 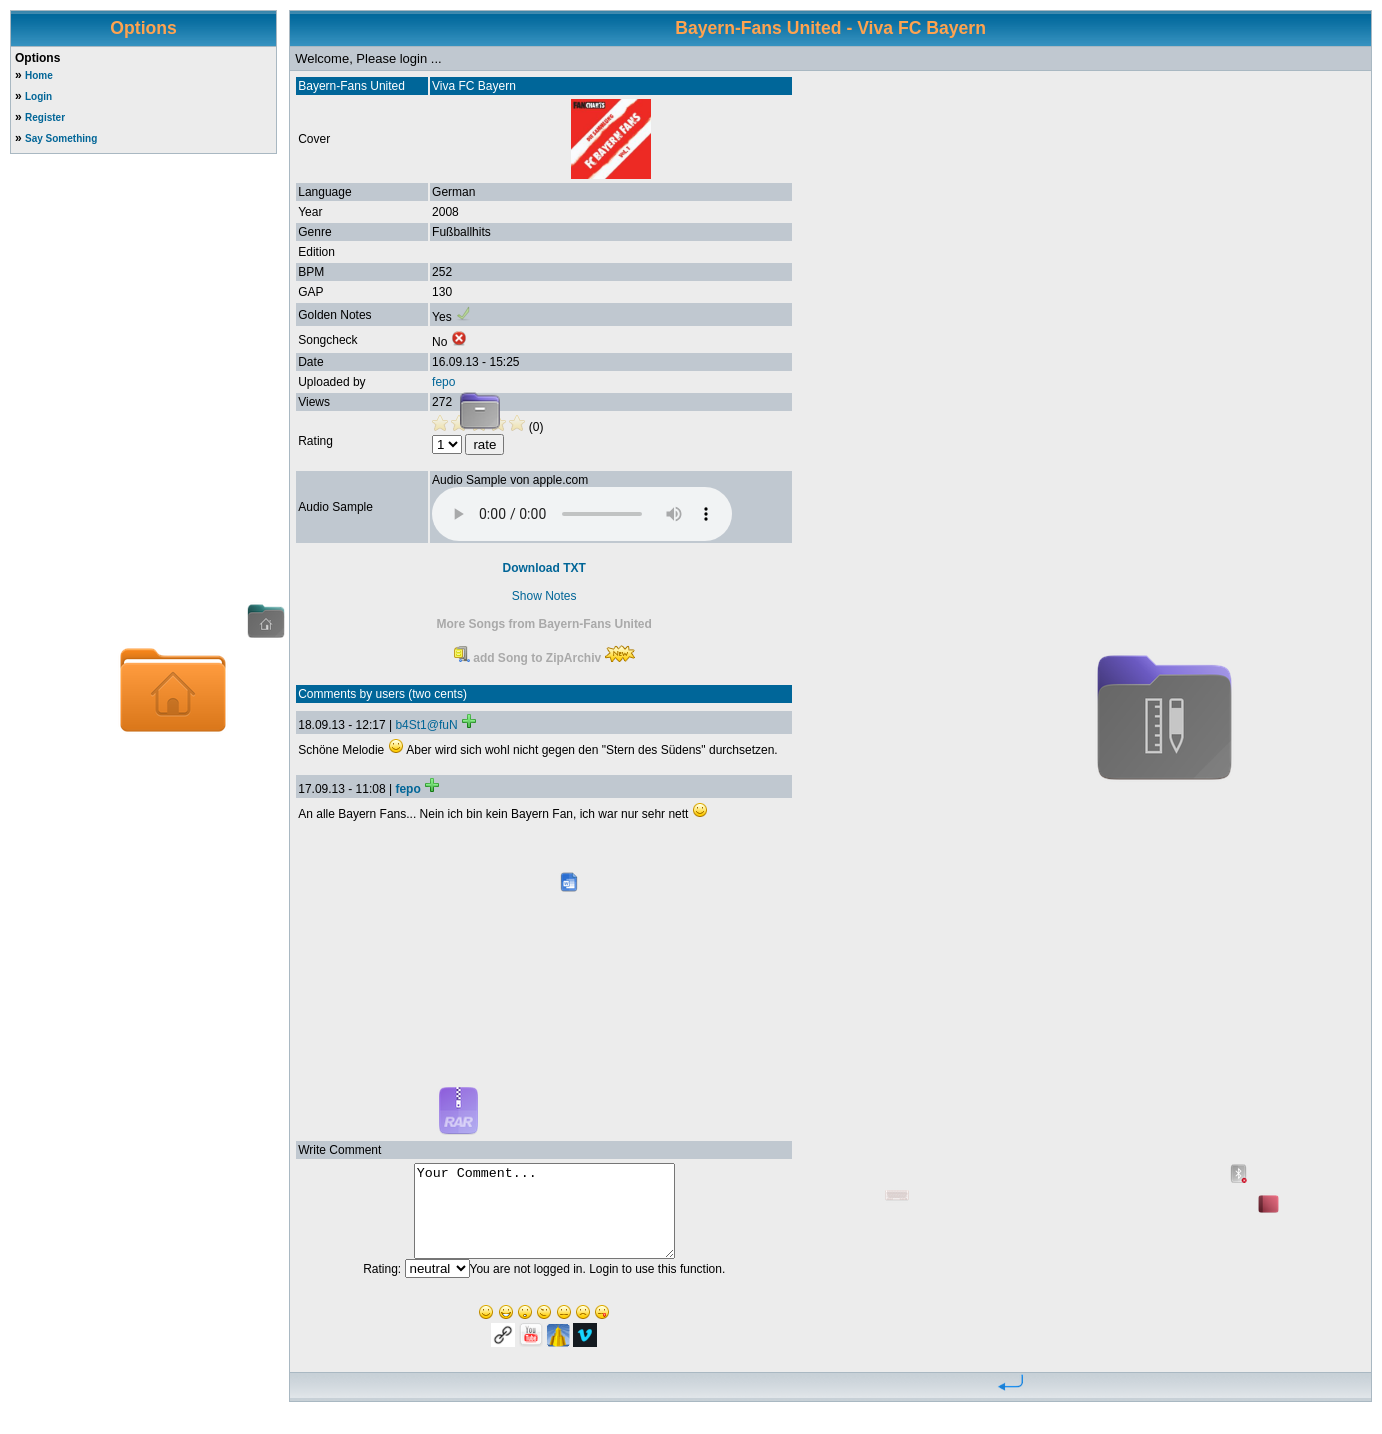 I want to click on bluetooth is currently disabled, so click(x=1238, y=1173).